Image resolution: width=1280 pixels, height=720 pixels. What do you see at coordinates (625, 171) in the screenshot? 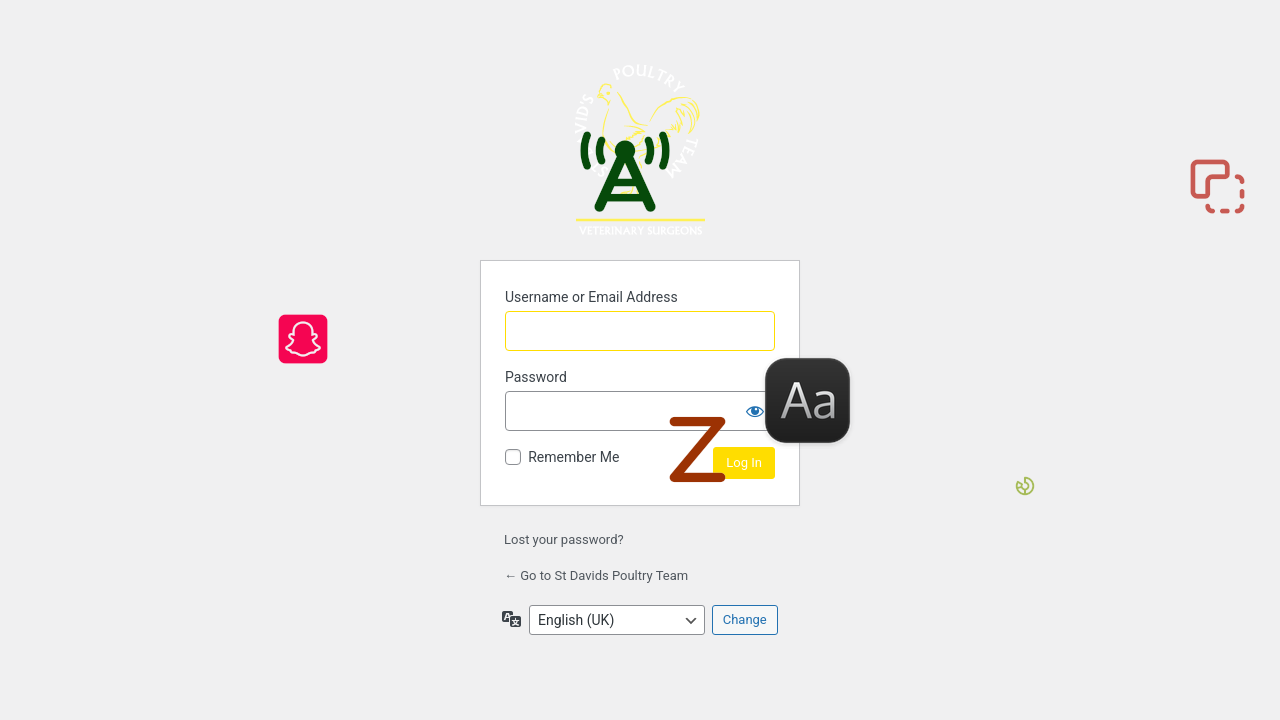
I see `indicates cellular network or mobile signal status` at bounding box center [625, 171].